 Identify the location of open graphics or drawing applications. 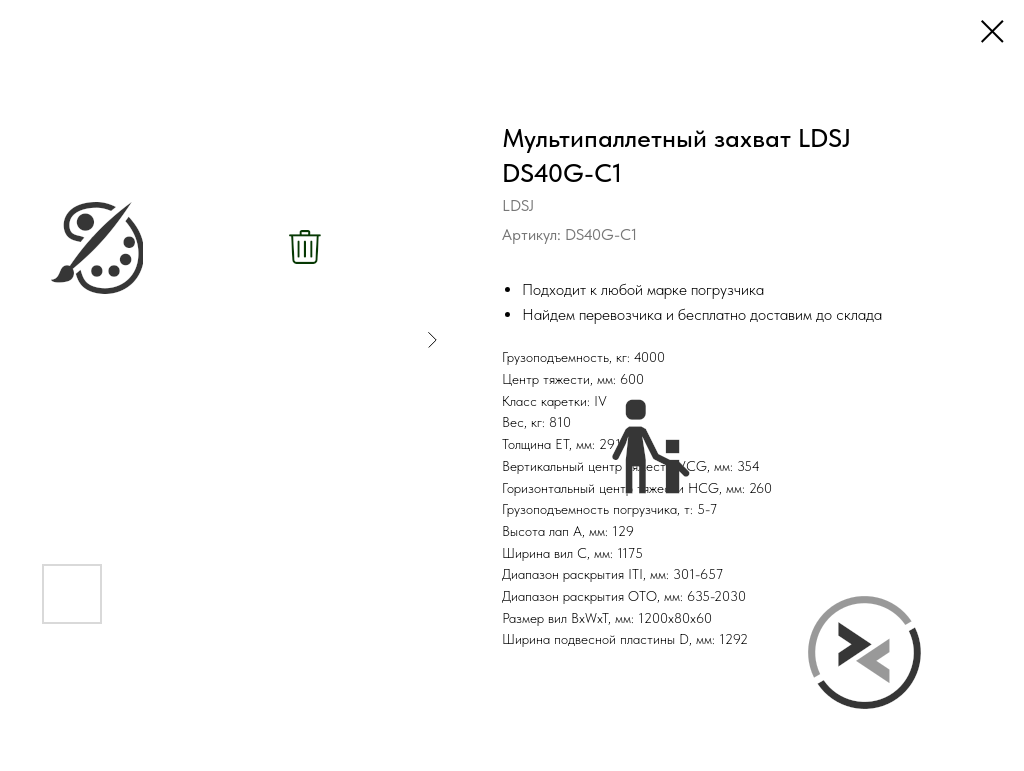
(97, 248).